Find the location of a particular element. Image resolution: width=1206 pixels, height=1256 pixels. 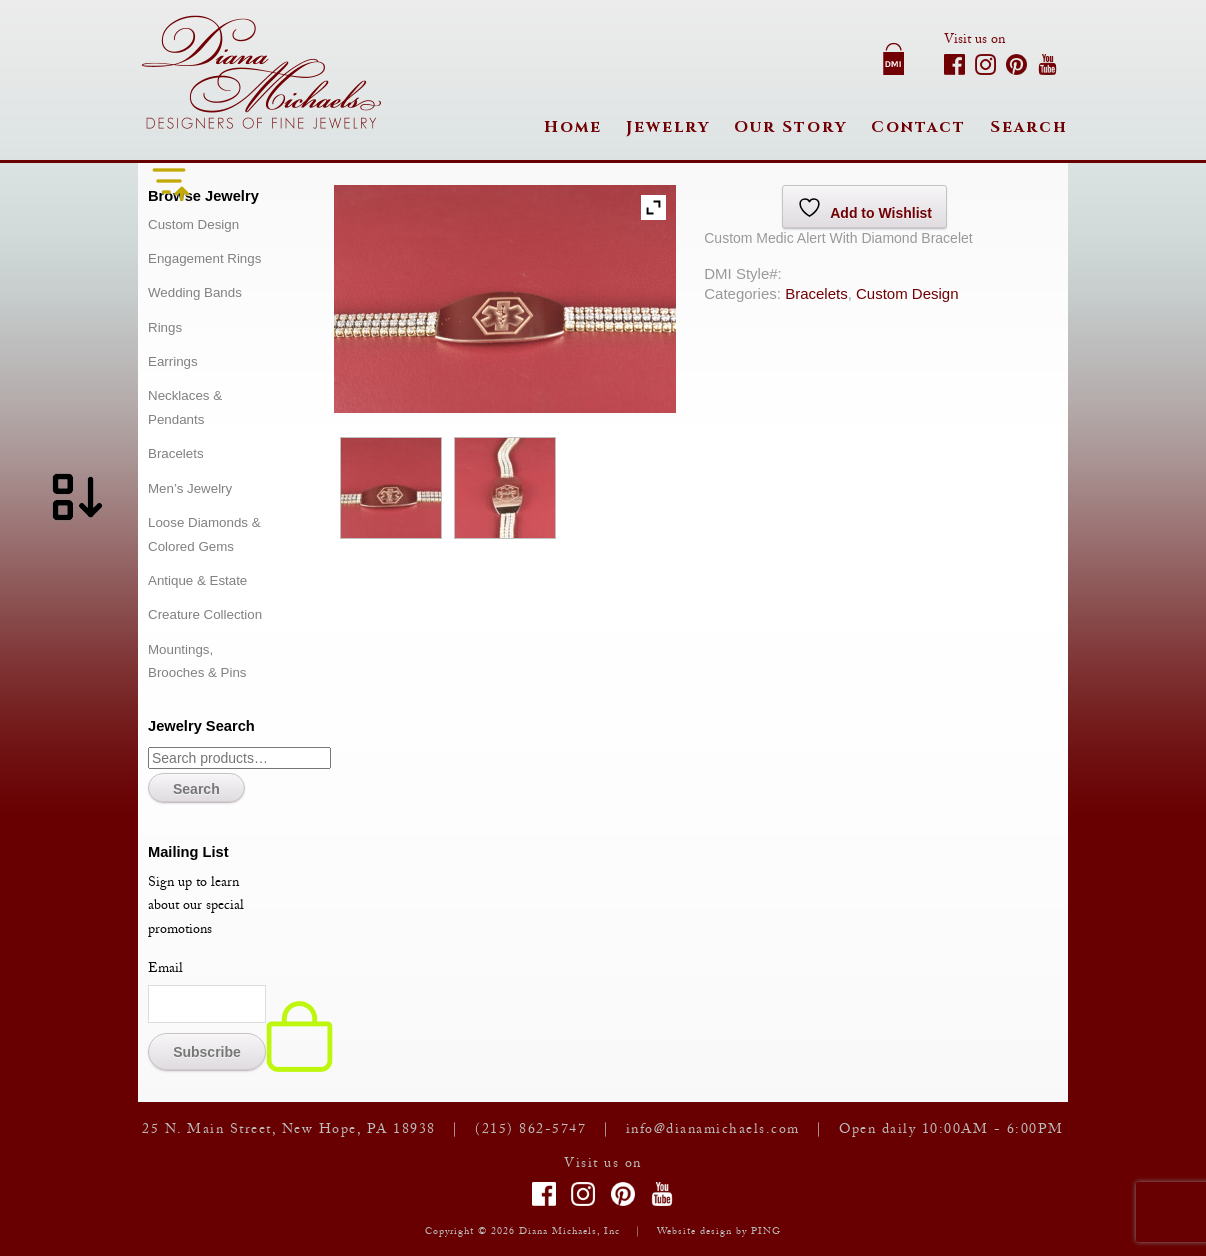

sort items in ascending order is located at coordinates (169, 181).